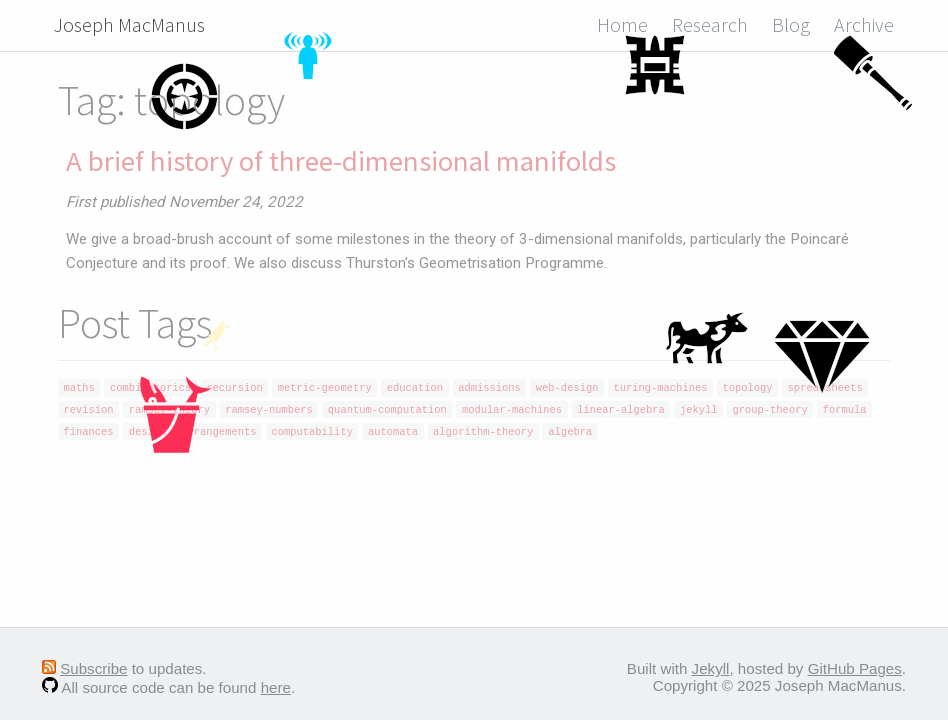  What do you see at coordinates (873, 73) in the screenshot?
I see `equip stick grenade weapon` at bounding box center [873, 73].